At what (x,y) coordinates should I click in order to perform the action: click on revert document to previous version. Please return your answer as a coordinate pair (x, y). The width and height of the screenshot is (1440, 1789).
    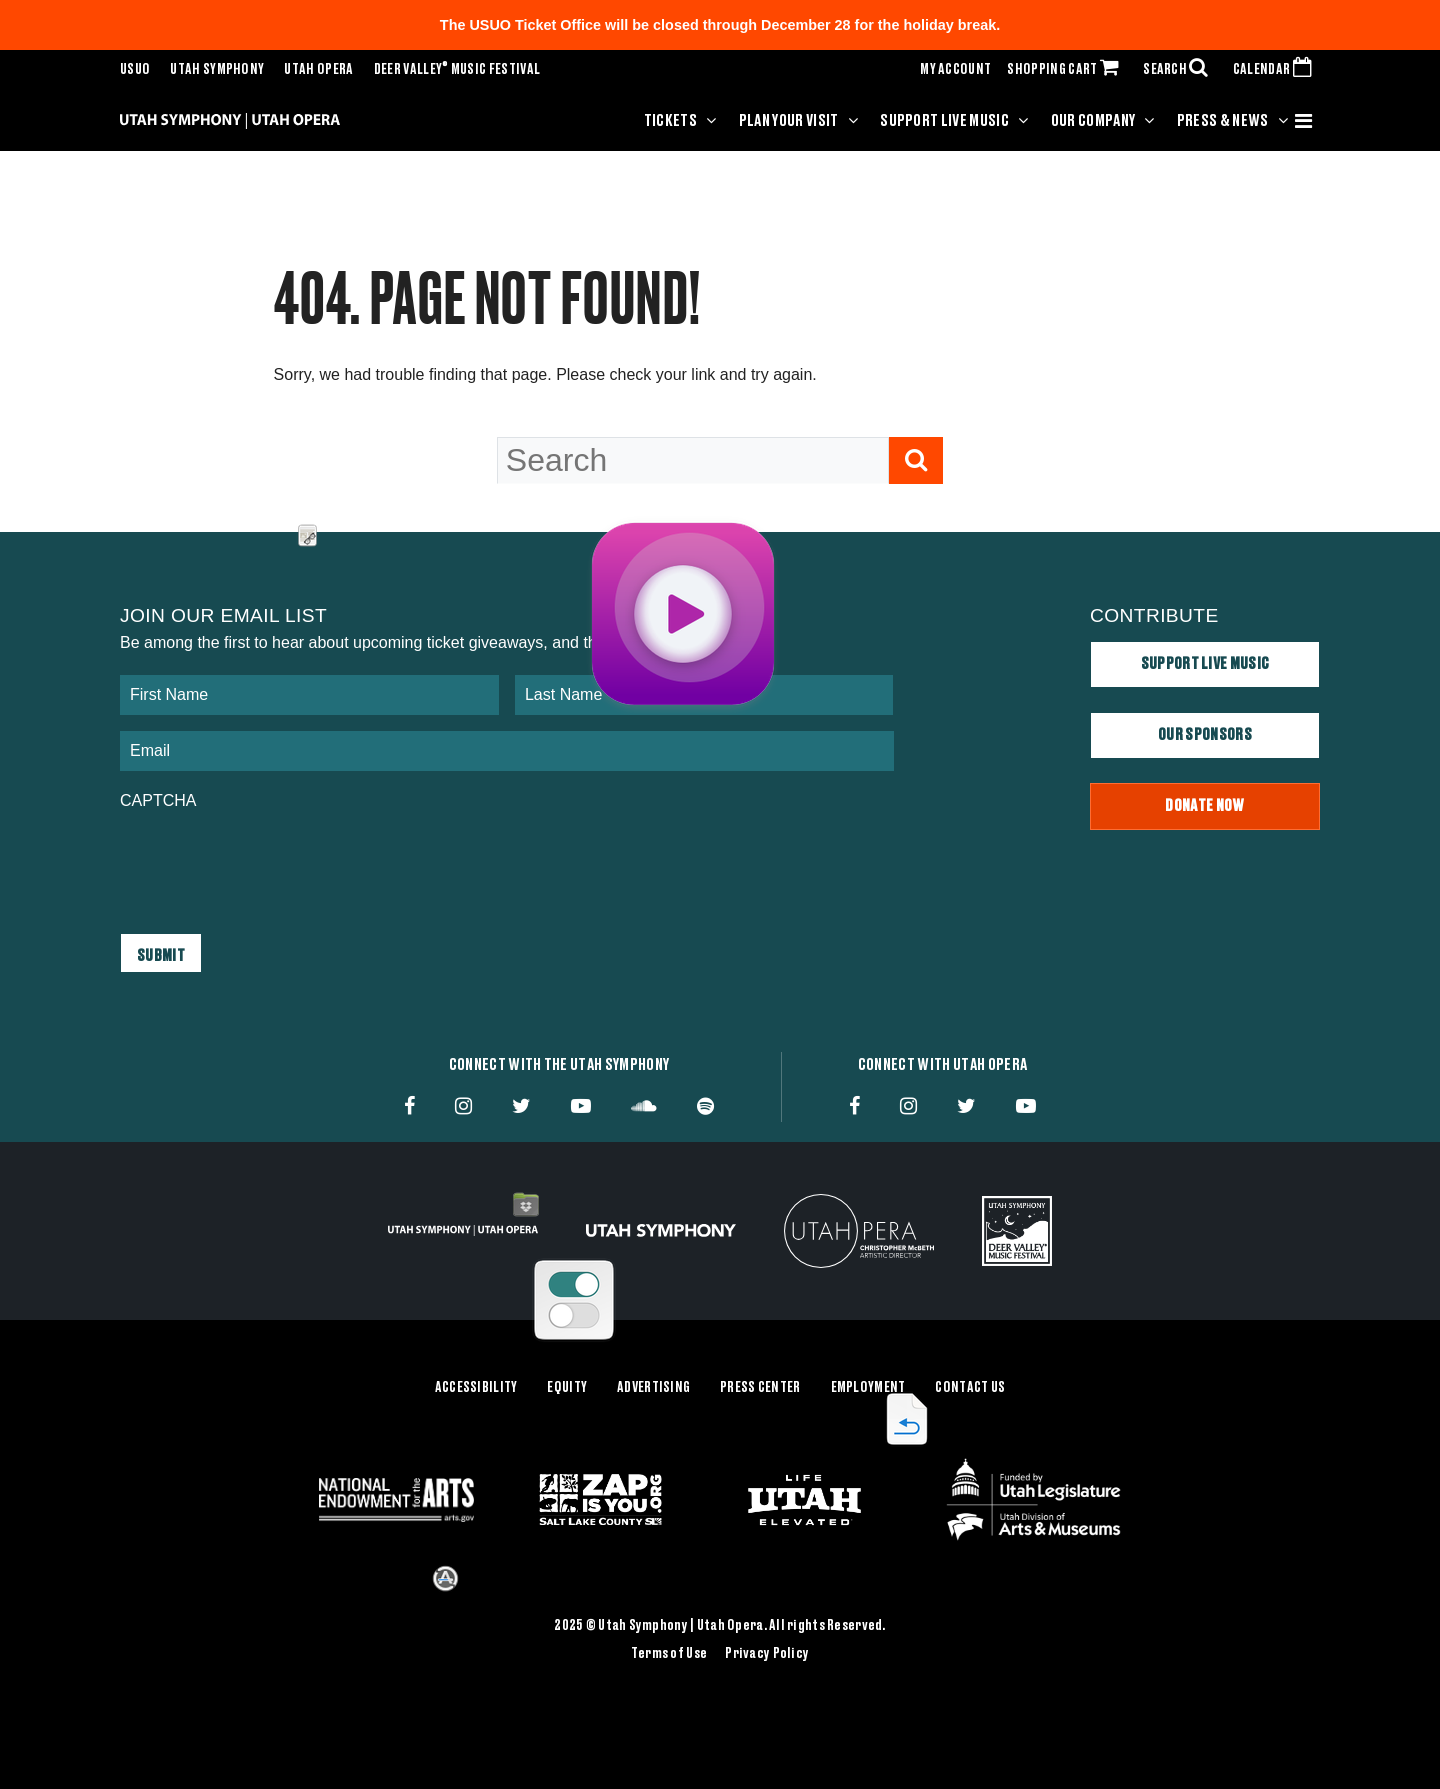
    Looking at the image, I should click on (907, 1419).